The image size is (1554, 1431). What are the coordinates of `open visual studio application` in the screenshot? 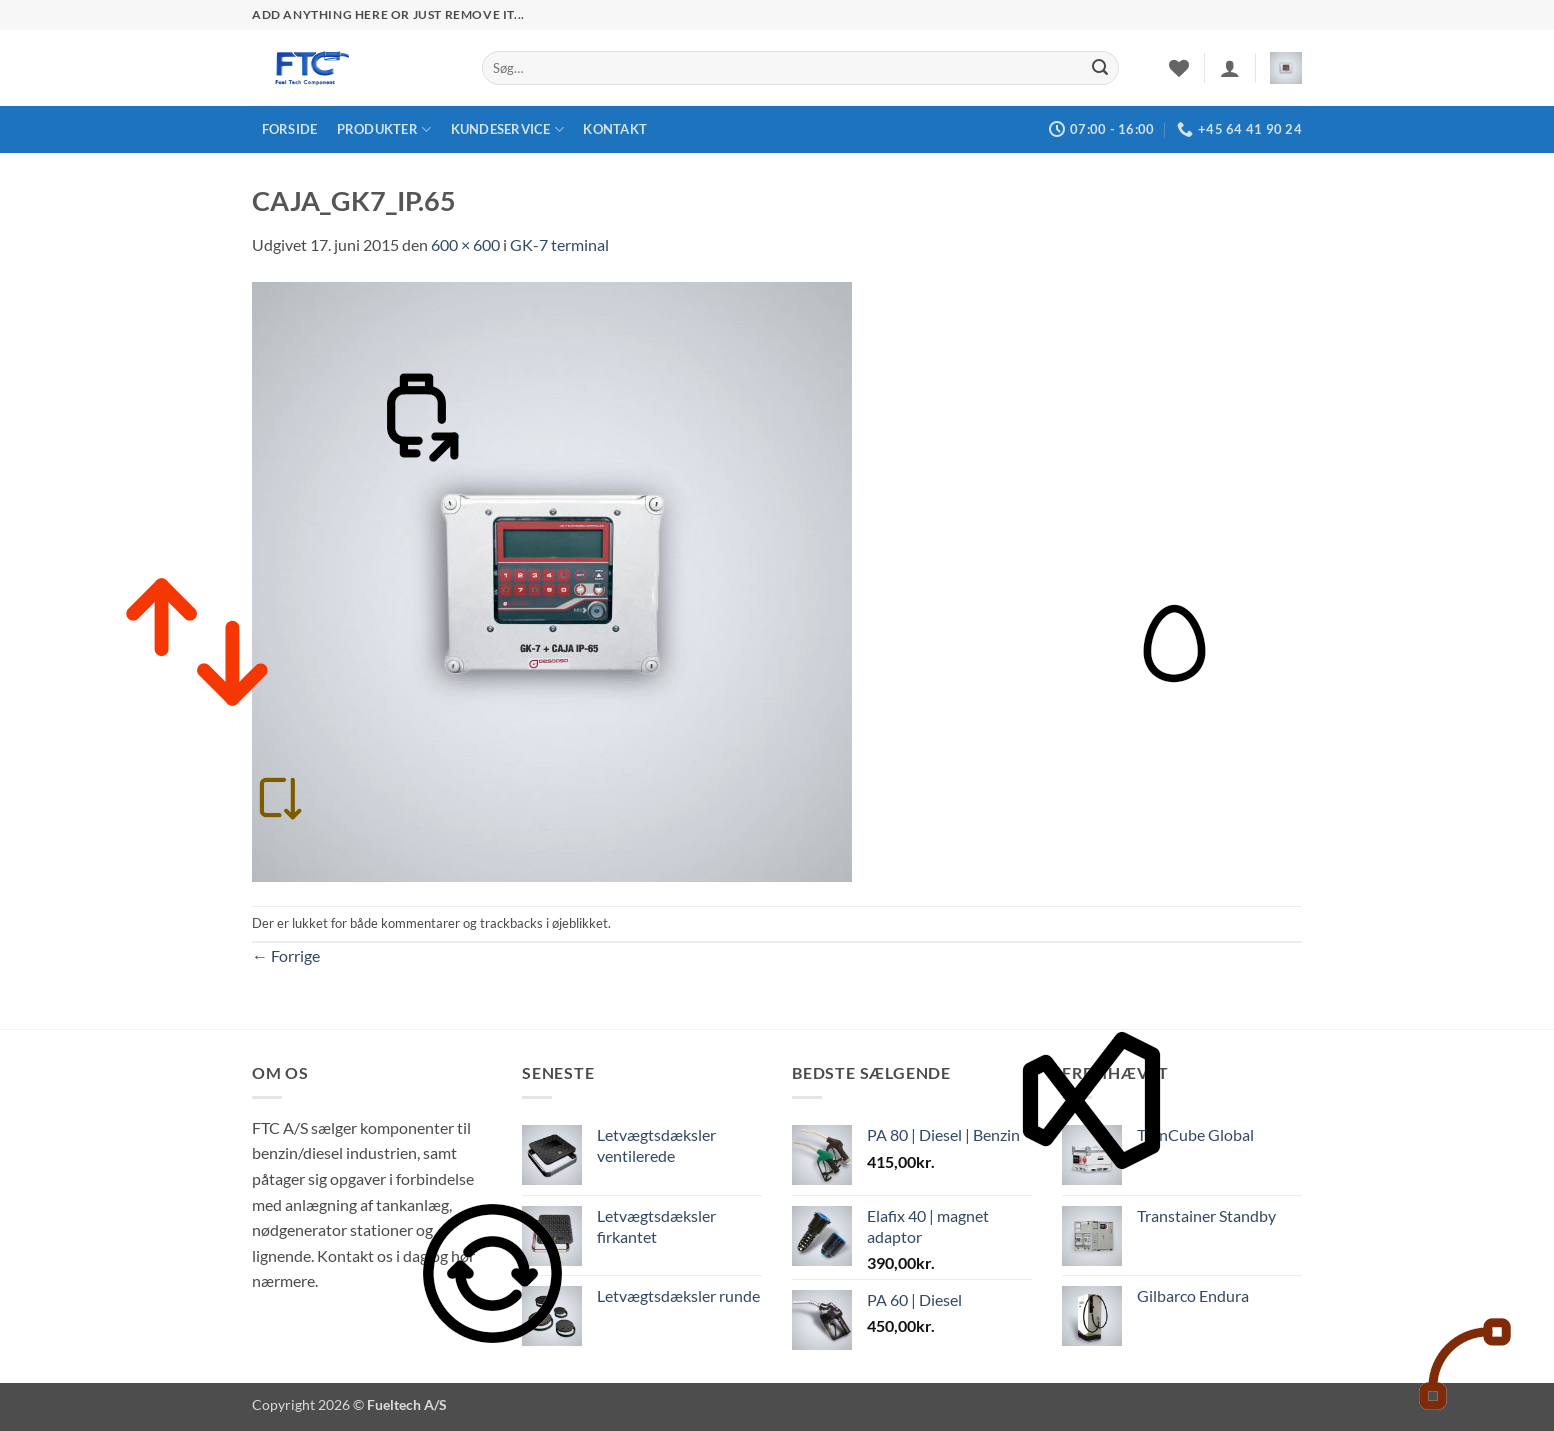 It's located at (1091, 1100).